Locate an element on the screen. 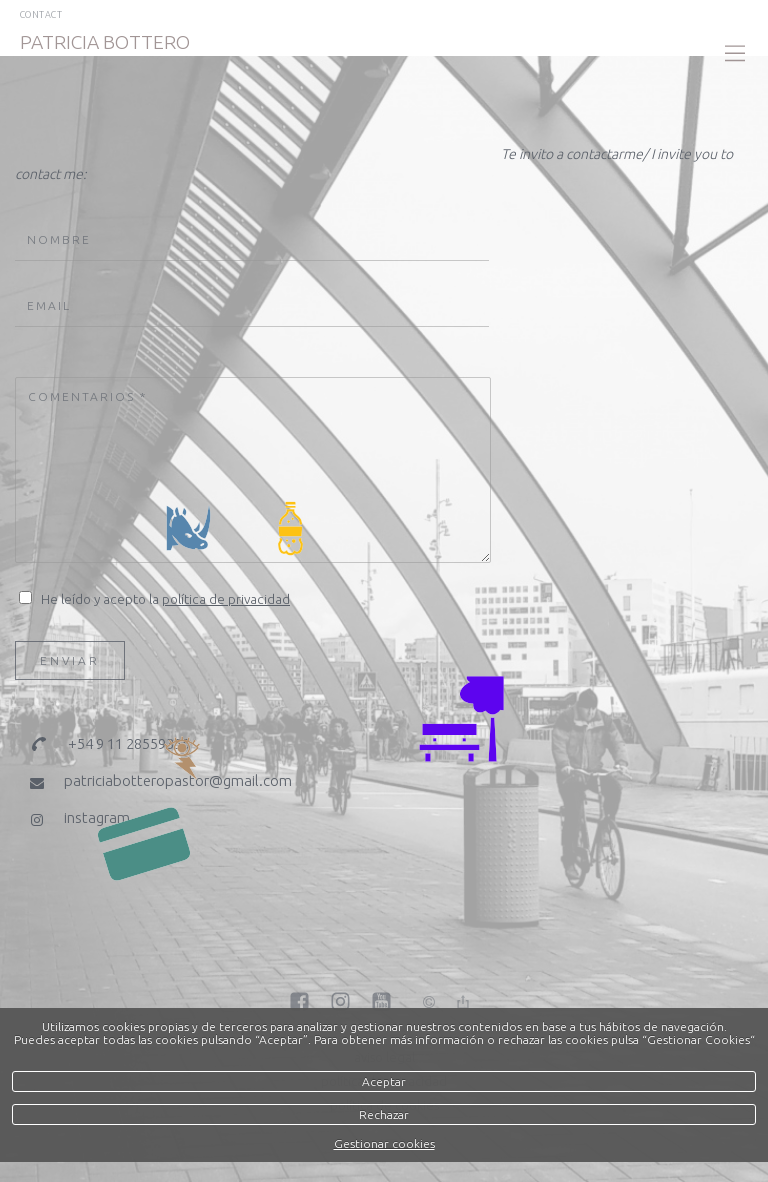 The height and width of the screenshot is (1182, 768). indicates a powerful visual effect or shocking revelation is located at coordinates (182, 758).